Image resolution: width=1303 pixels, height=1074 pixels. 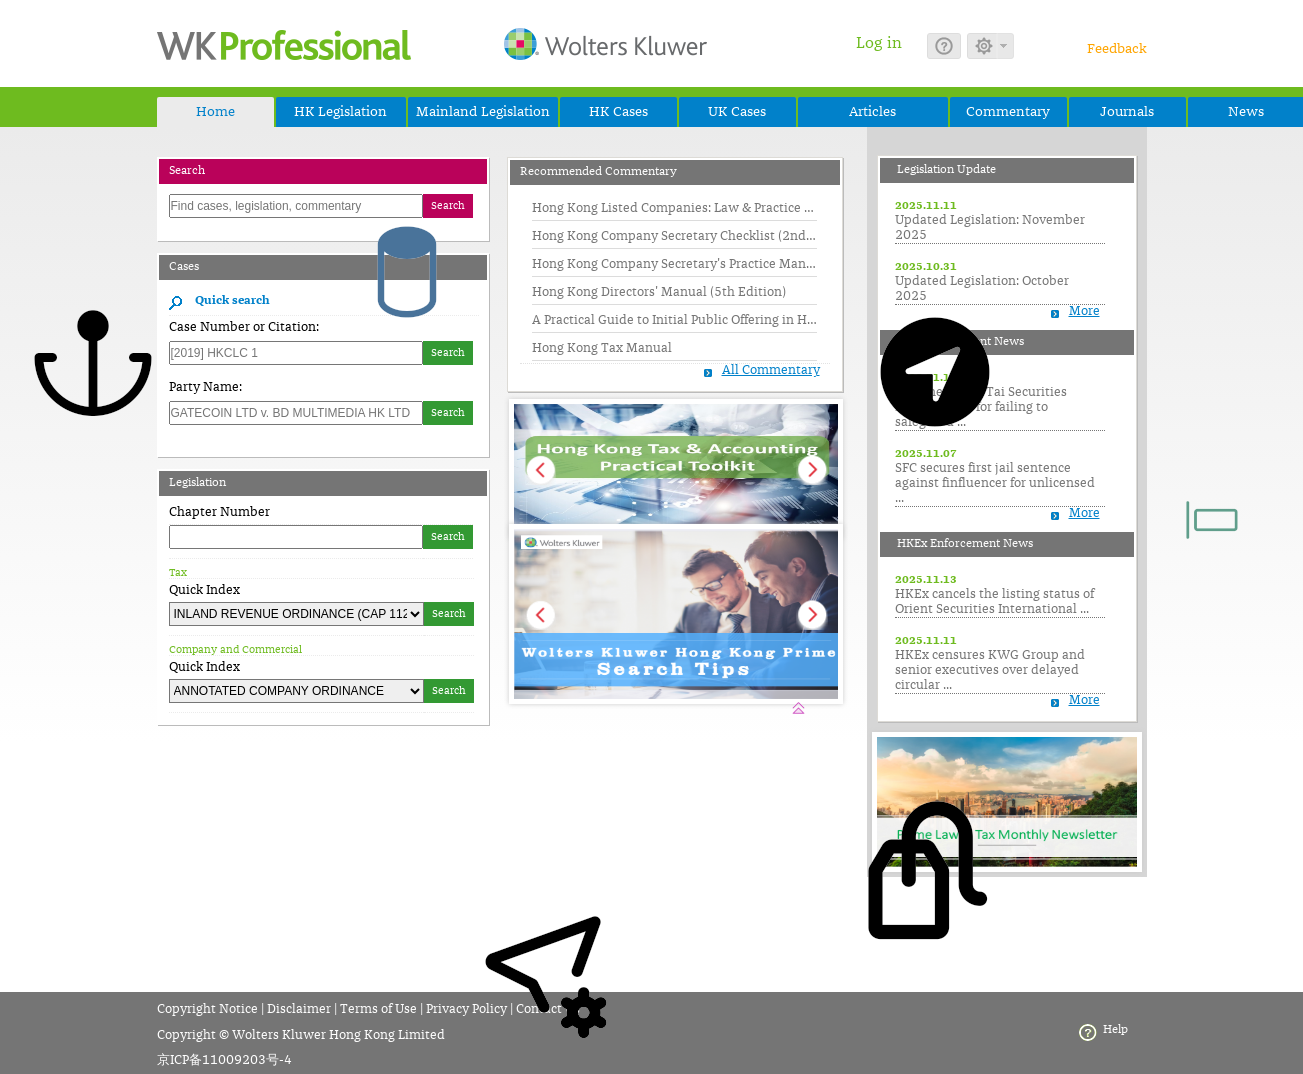 What do you see at coordinates (923, 875) in the screenshot?
I see `select tea or hot beverage option` at bounding box center [923, 875].